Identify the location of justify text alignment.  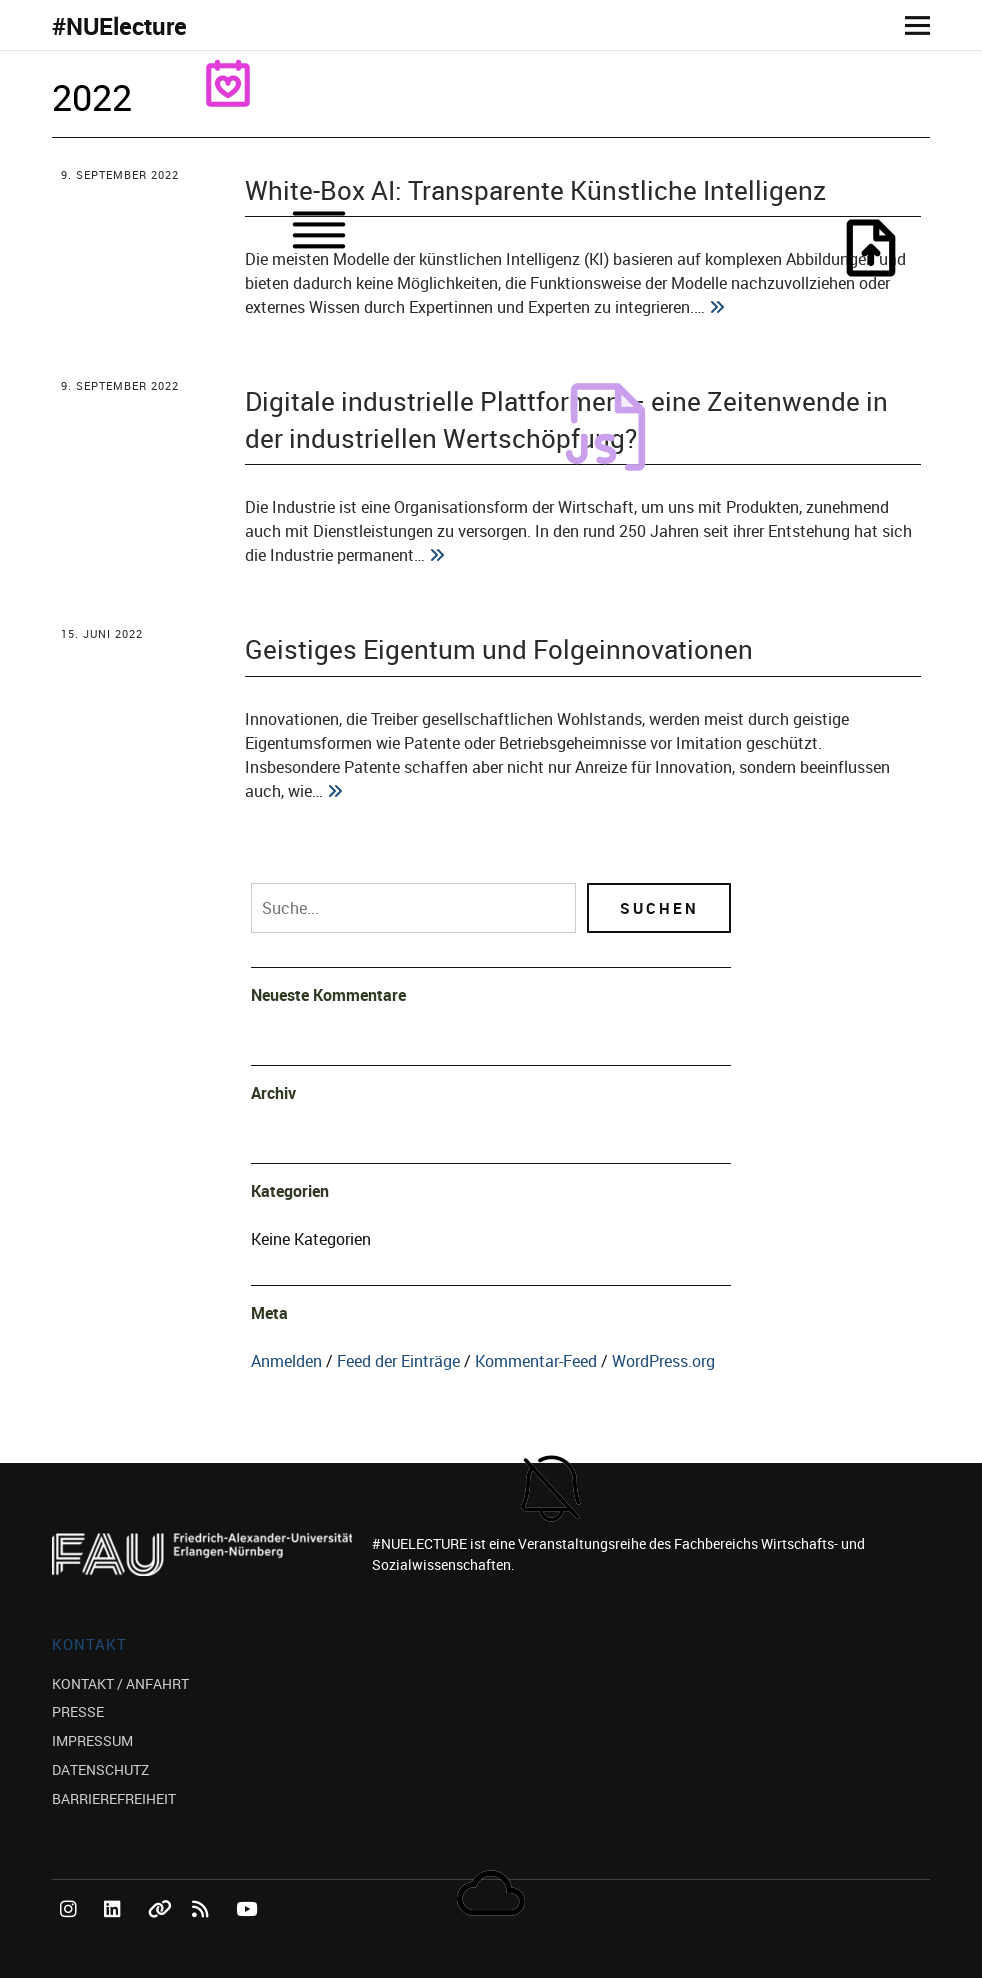
(319, 231).